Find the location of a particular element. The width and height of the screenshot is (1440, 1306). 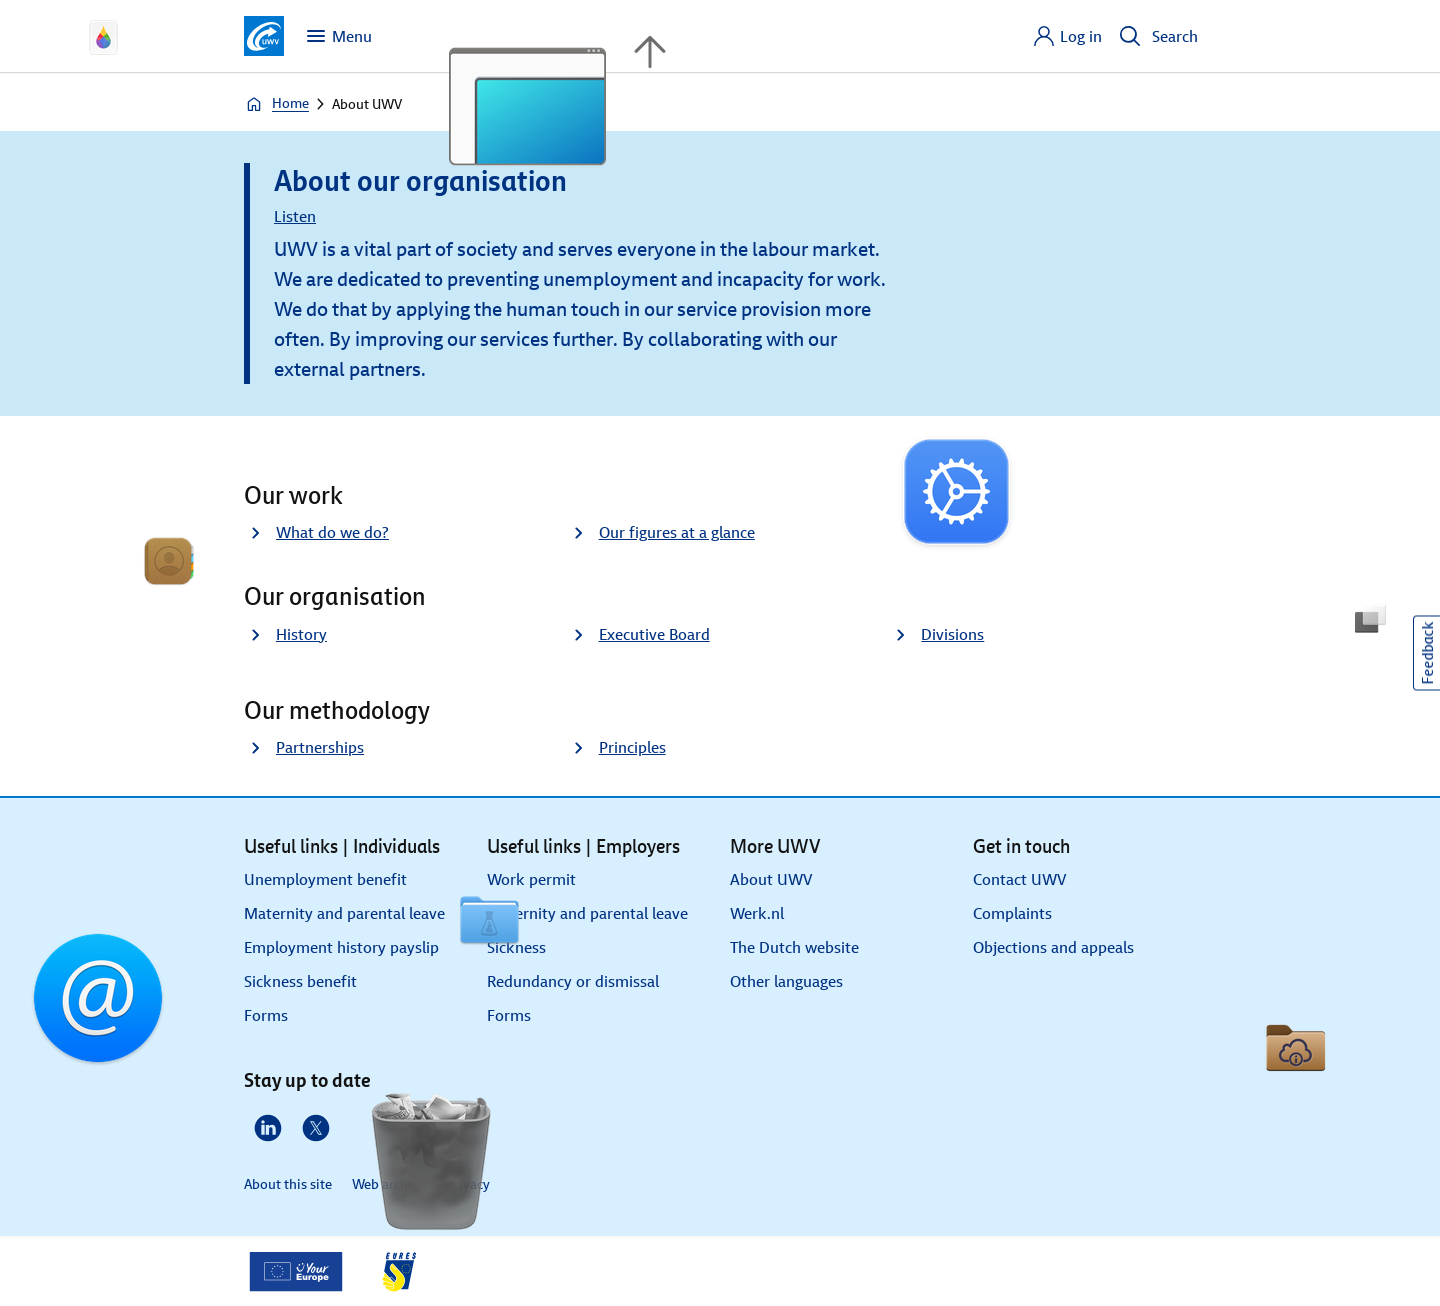

open the Antidote application folder is located at coordinates (489, 919).